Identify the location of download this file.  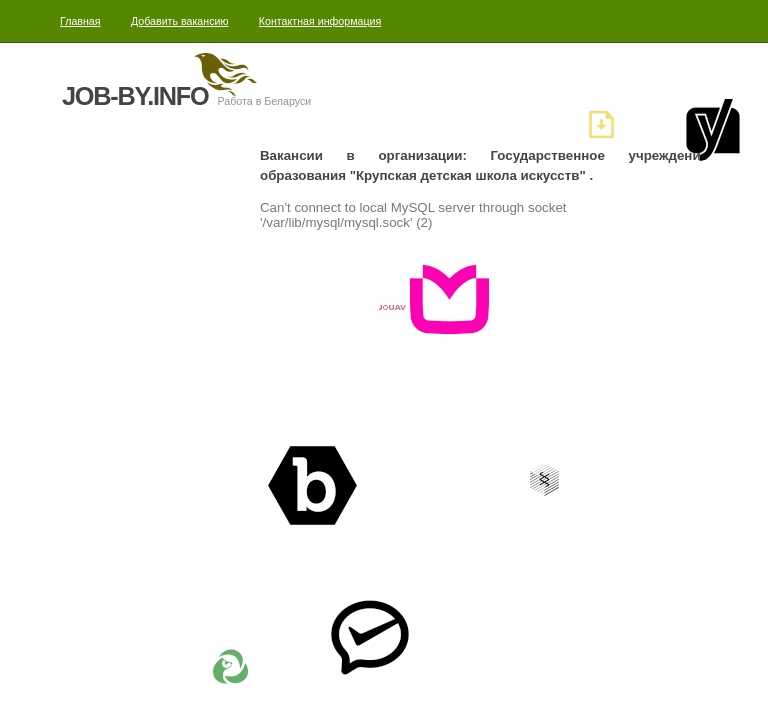
(601, 124).